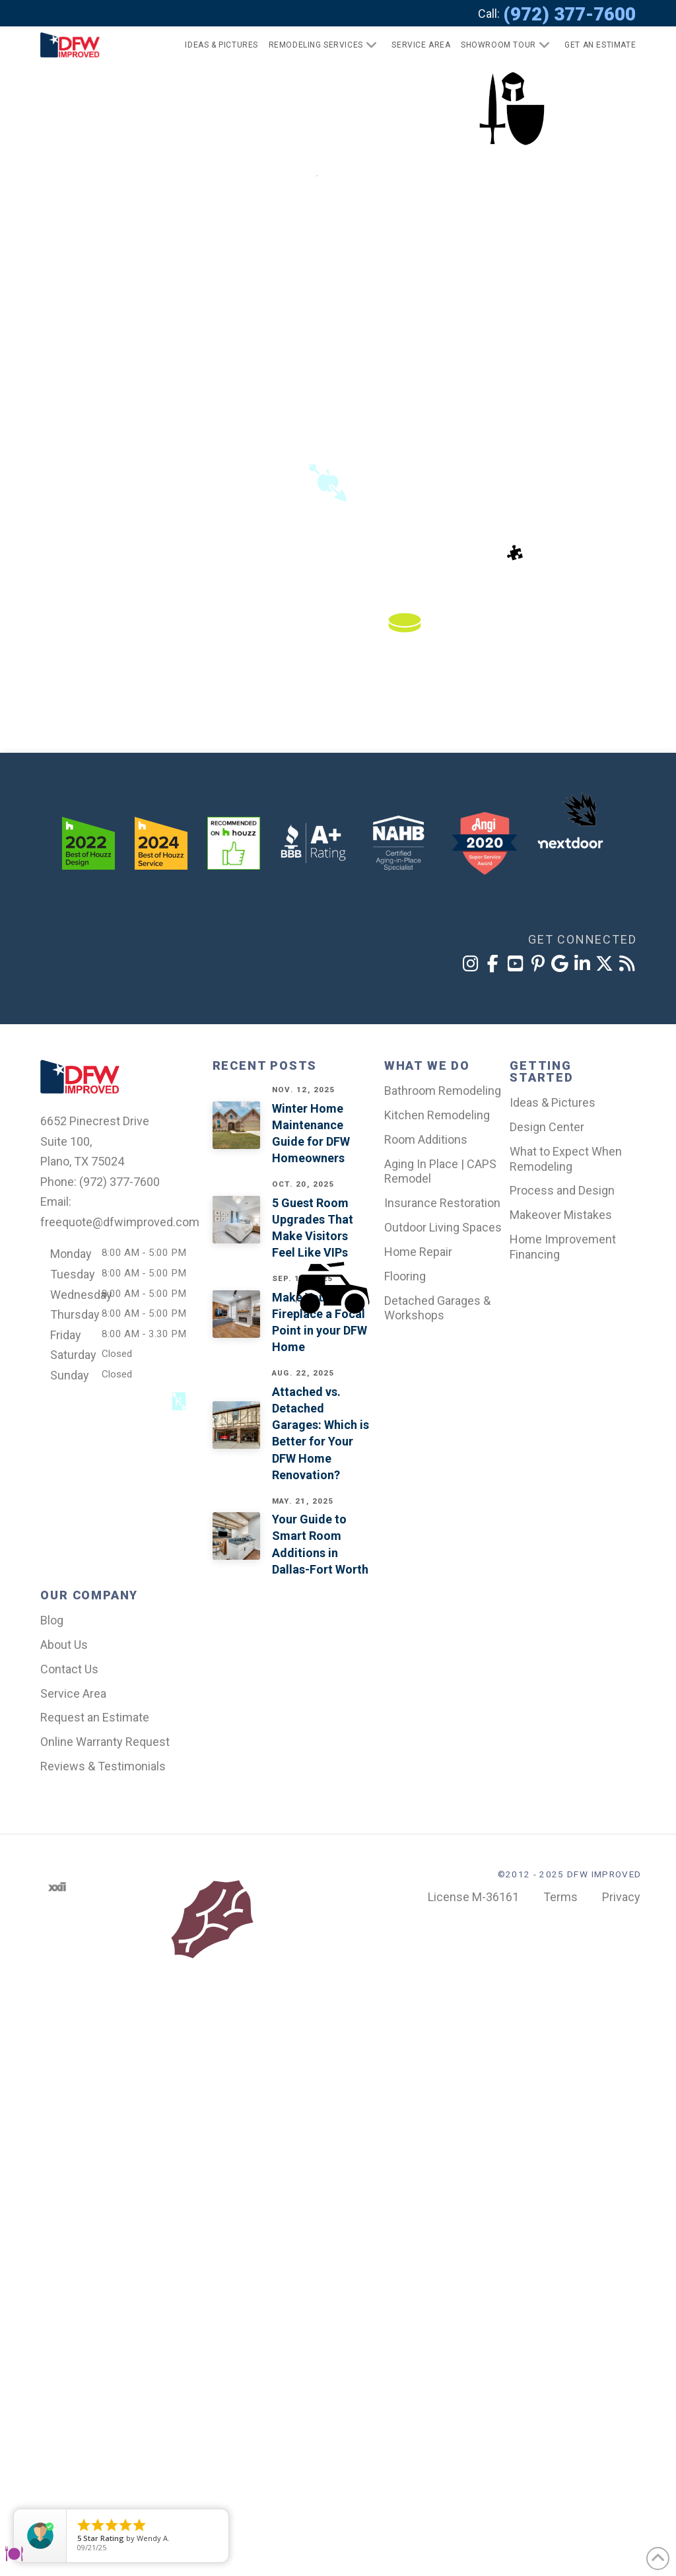  I want to click on william tell archery achievement unlocked, so click(327, 482).